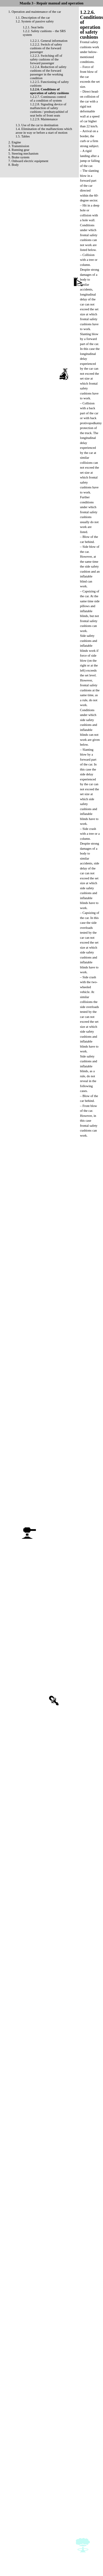 Image resolution: width=103 pixels, height=2576 pixels. What do you see at coordinates (83, 2545) in the screenshot?
I see `indicates explosion or blast event in game` at bounding box center [83, 2545].